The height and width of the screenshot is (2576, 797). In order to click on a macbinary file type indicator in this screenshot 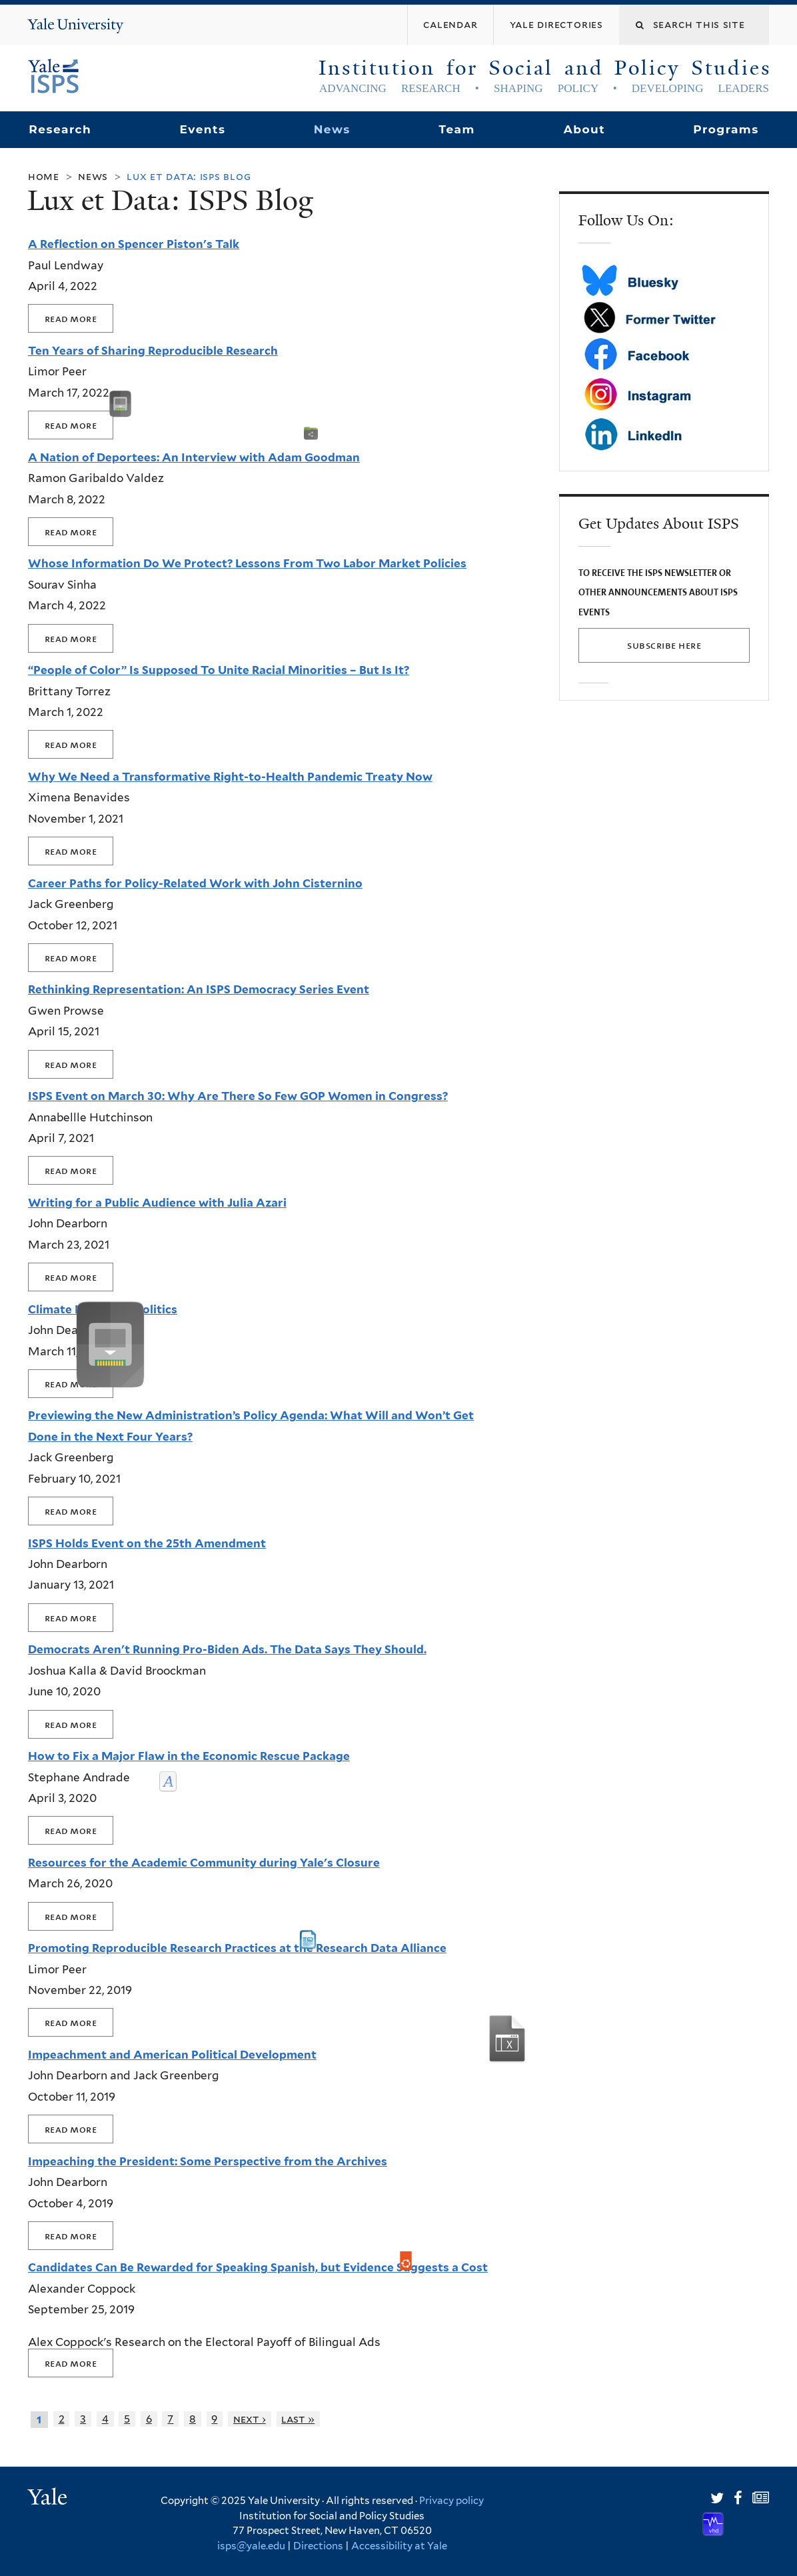, I will do `click(507, 2039)`.